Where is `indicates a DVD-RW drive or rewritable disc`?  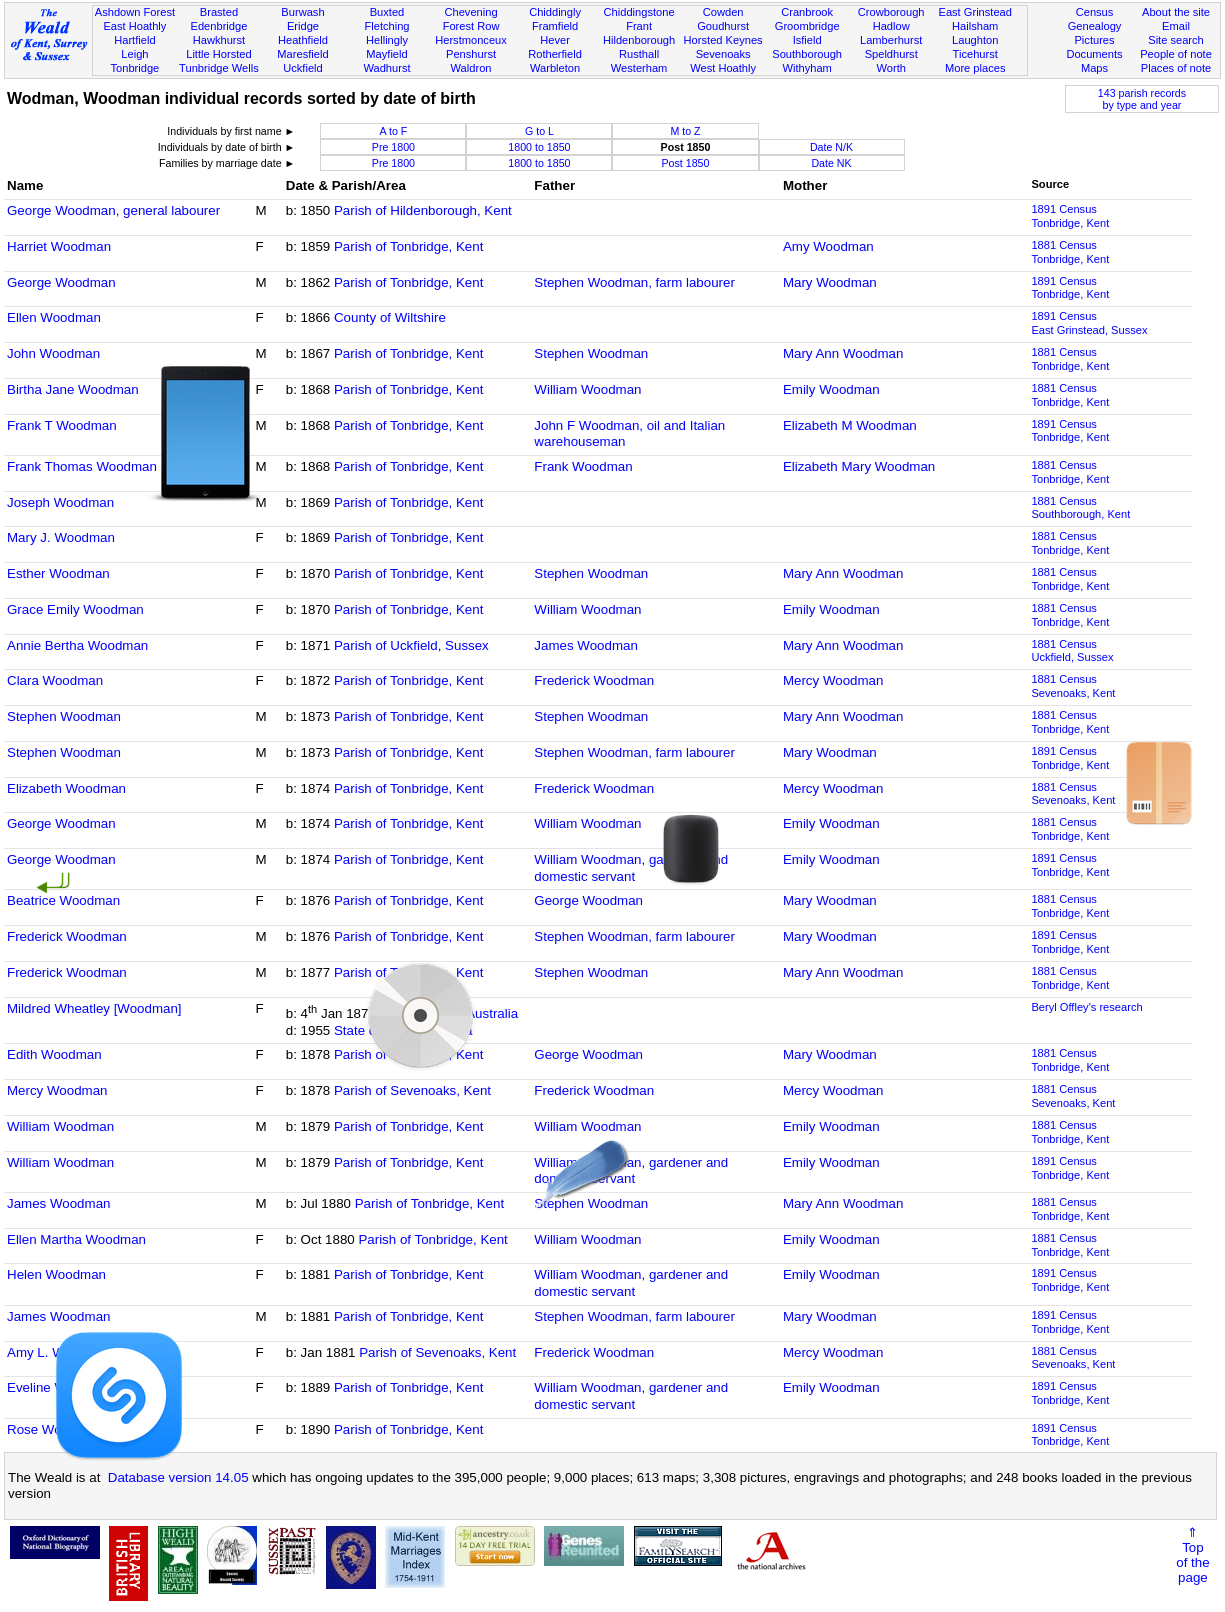 indicates a DVD-RW drive or rewritable disc is located at coordinates (420, 1015).